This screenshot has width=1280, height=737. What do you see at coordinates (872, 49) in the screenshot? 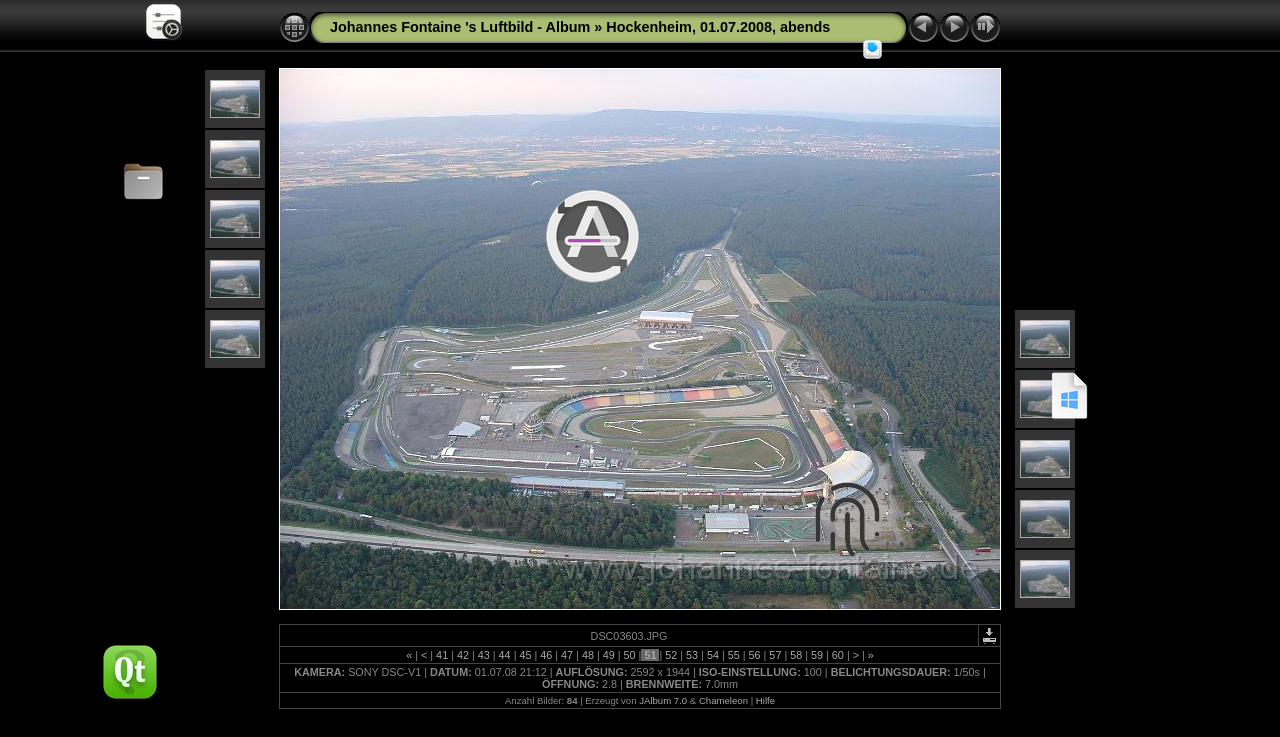
I see `open mailspring email client` at bounding box center [872, 49].